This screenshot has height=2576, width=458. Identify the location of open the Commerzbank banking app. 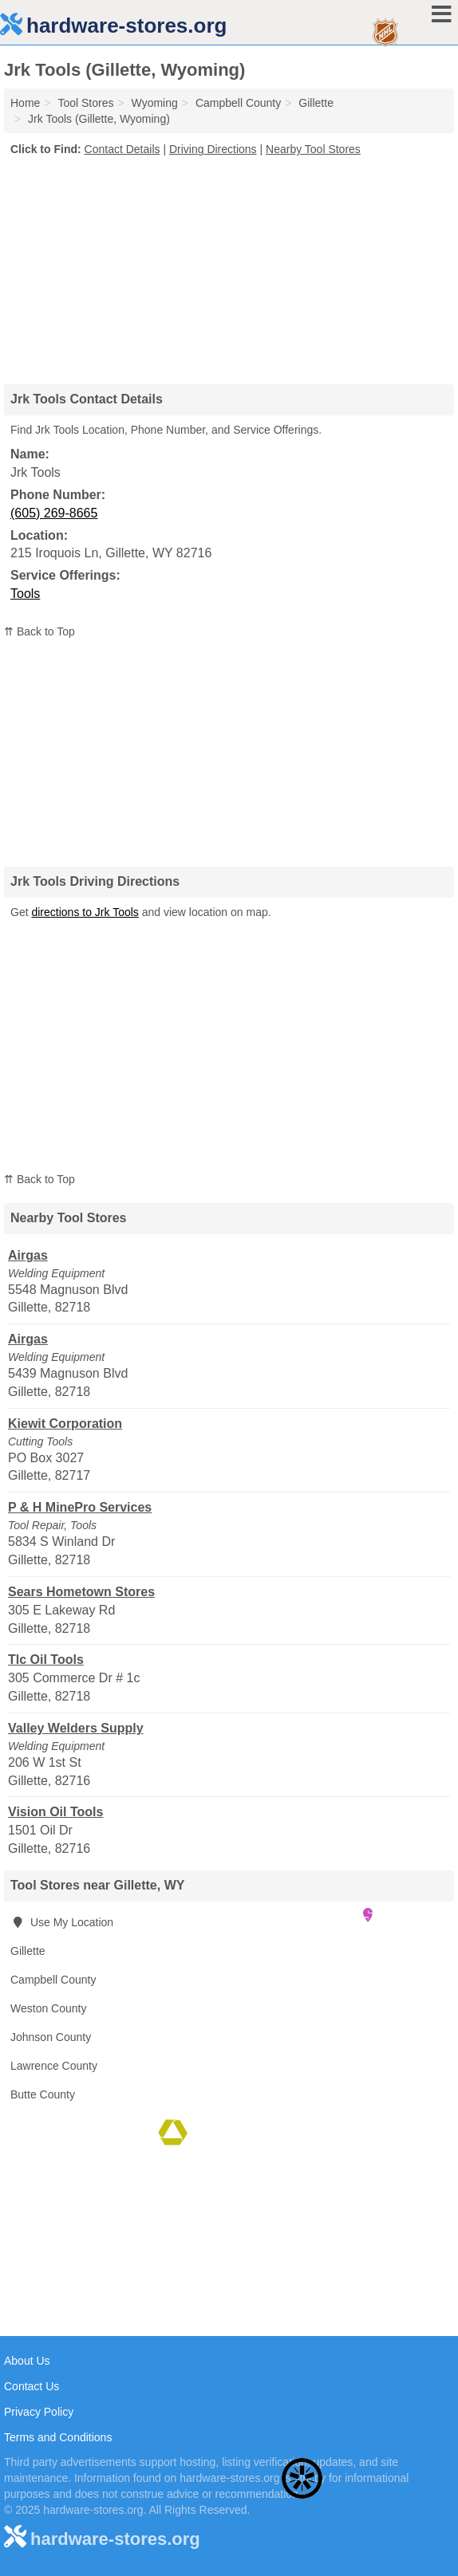
(172, 2132).